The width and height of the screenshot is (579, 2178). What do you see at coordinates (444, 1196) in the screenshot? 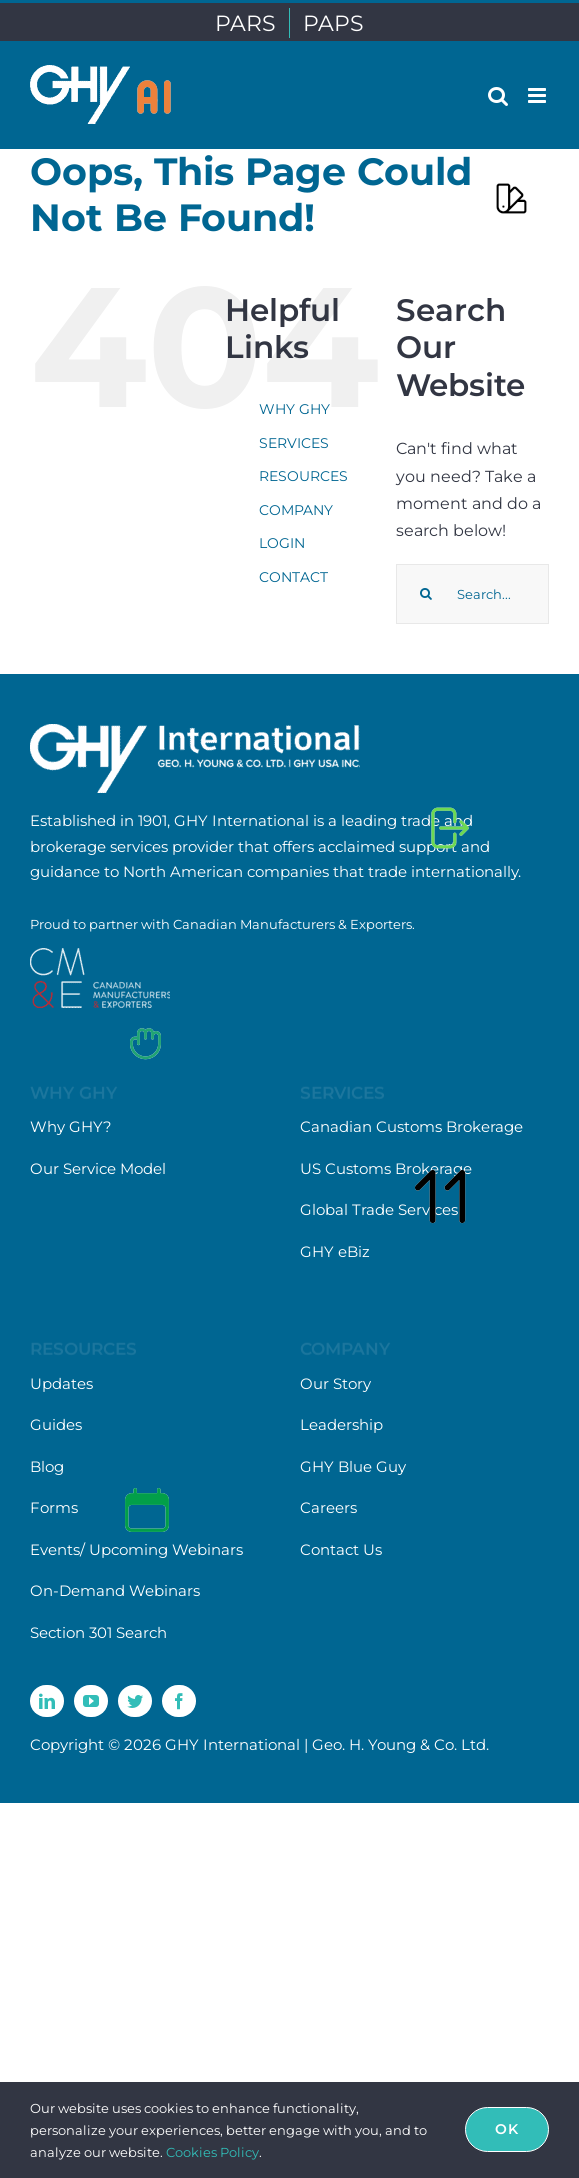
I see `indicates item number 11 in a list or sequence` at bounding box center [444, 1196].